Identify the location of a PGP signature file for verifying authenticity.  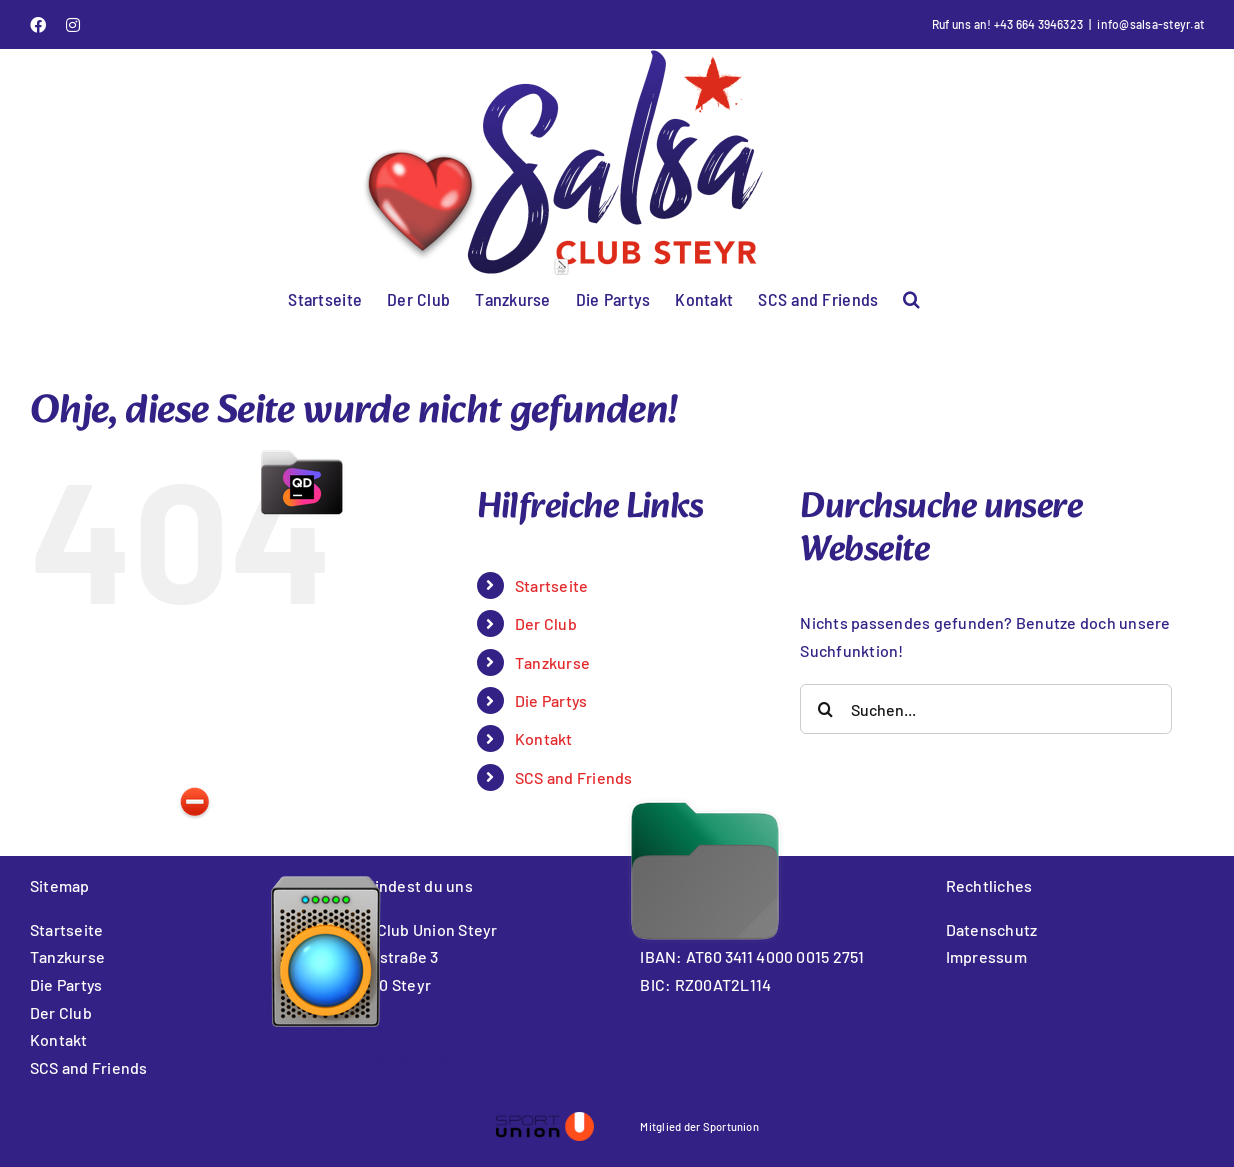
(561, 266).